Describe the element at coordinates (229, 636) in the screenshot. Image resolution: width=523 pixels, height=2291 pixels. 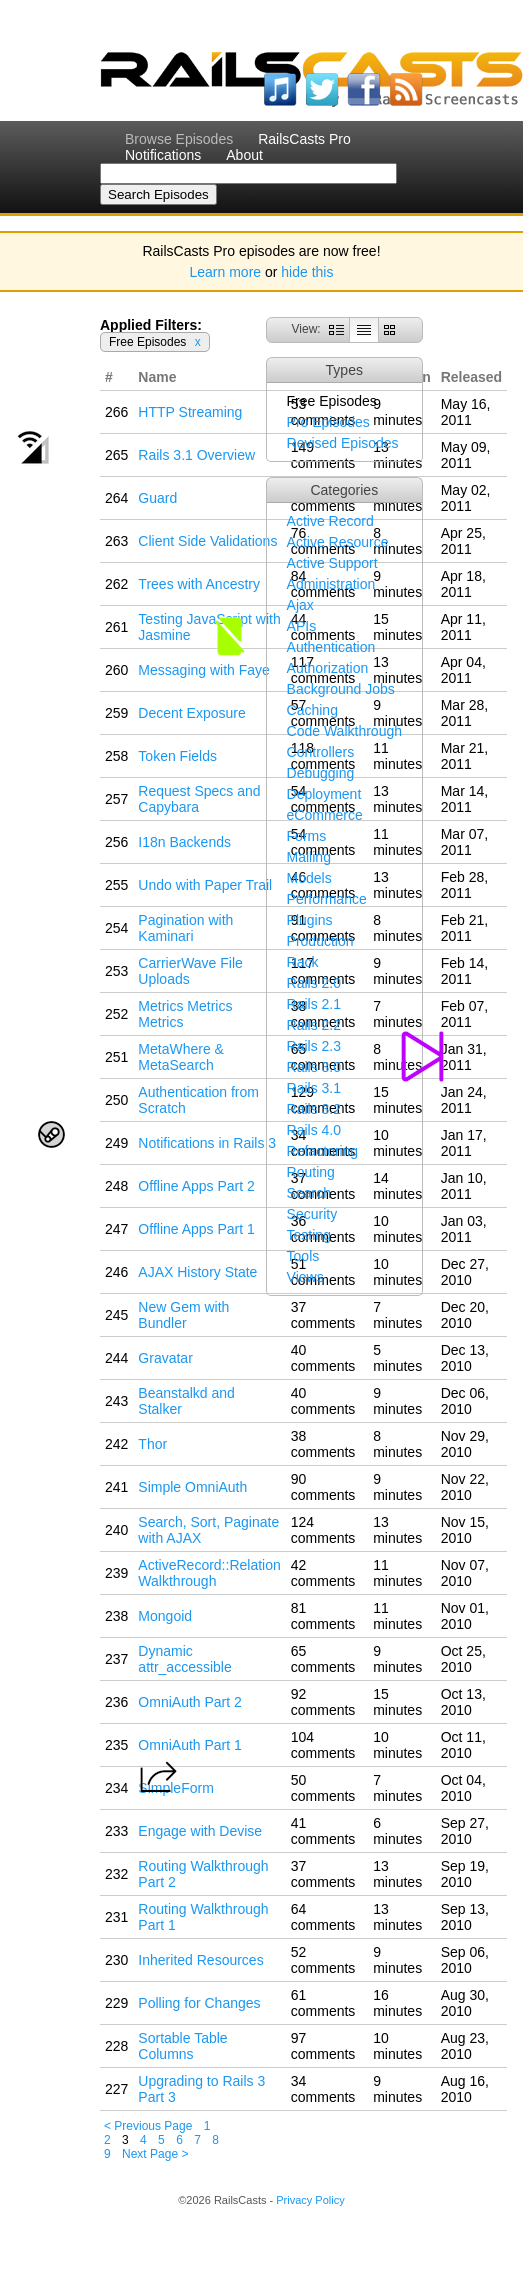
I see `mobile device disabled or unavailable` at that location.